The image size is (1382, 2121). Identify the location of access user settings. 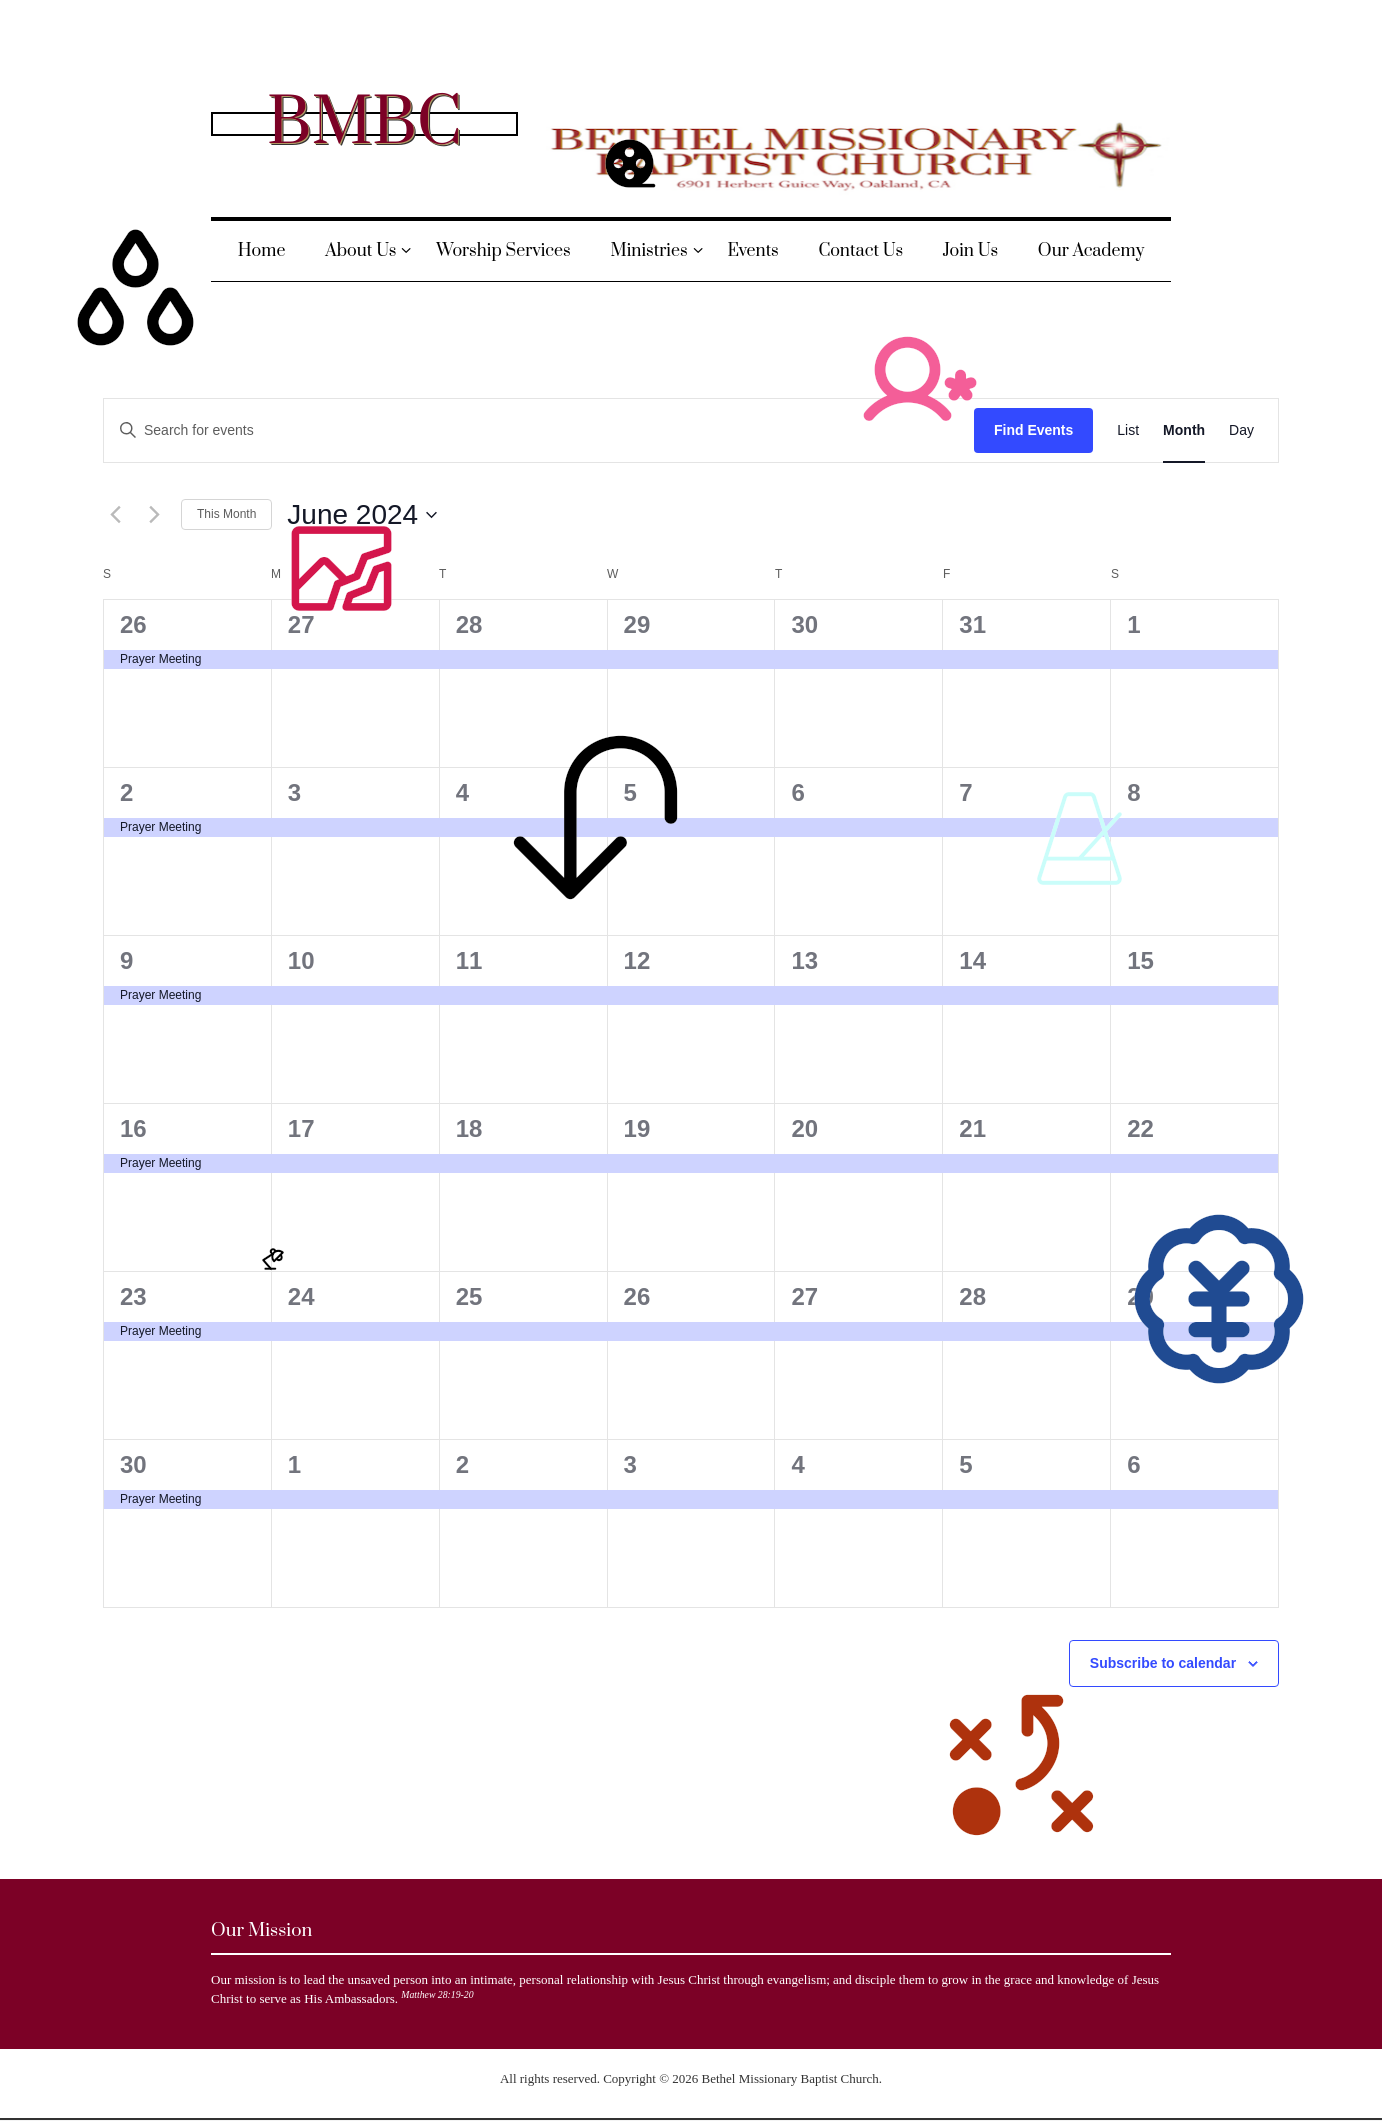
(918, 382).